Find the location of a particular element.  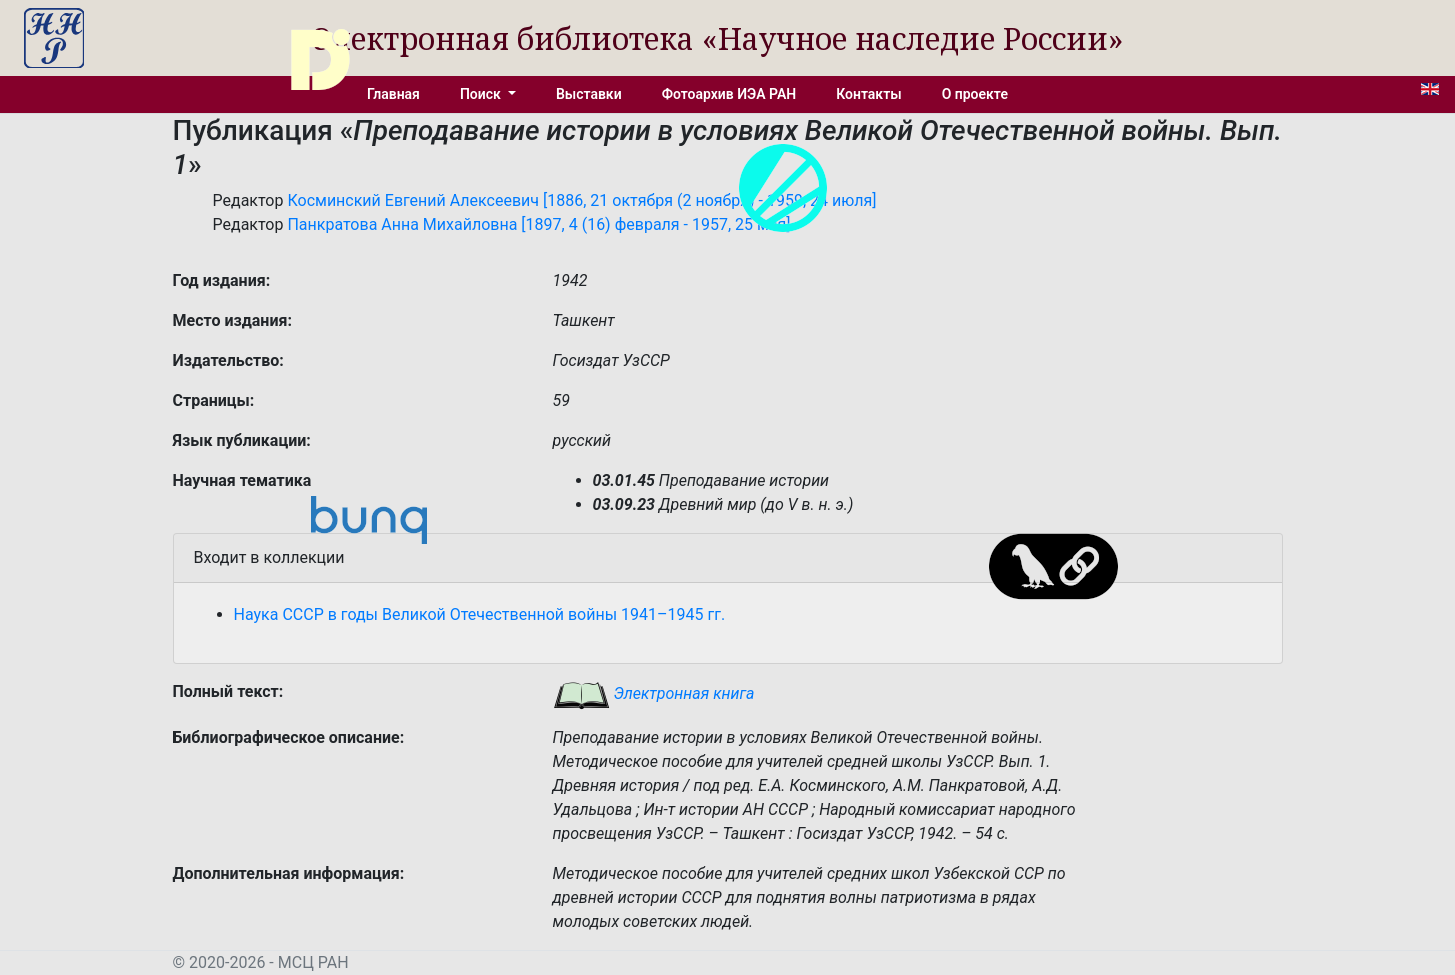

open the bunq banking app is located at coordinates (369, 520).